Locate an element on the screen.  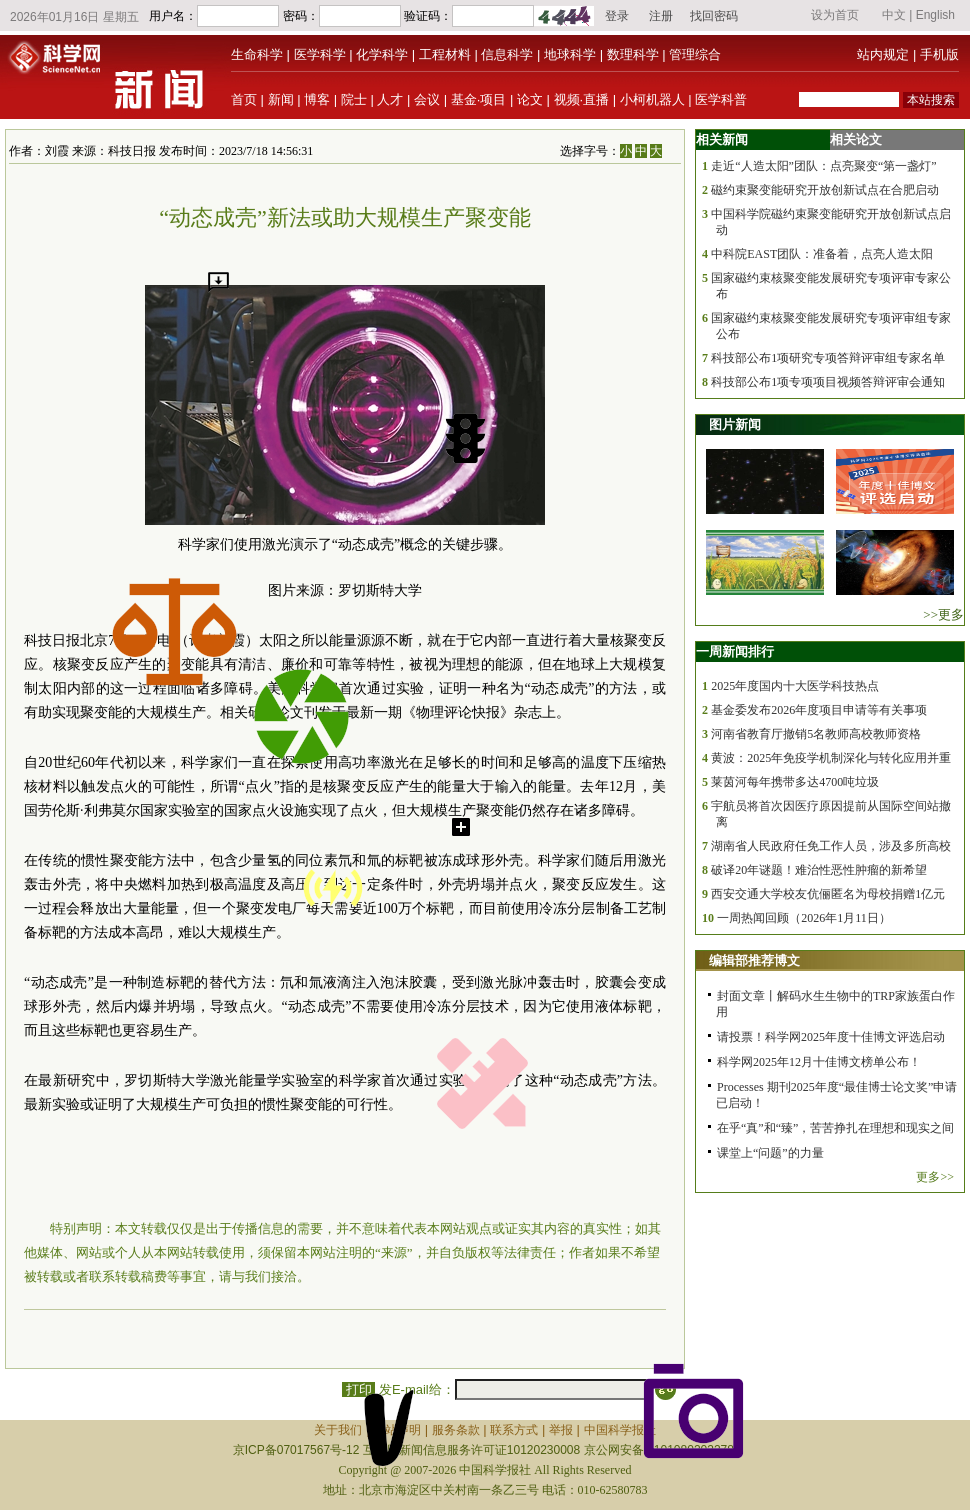
open camera to take a photo is located at coordinates (693, 1413).